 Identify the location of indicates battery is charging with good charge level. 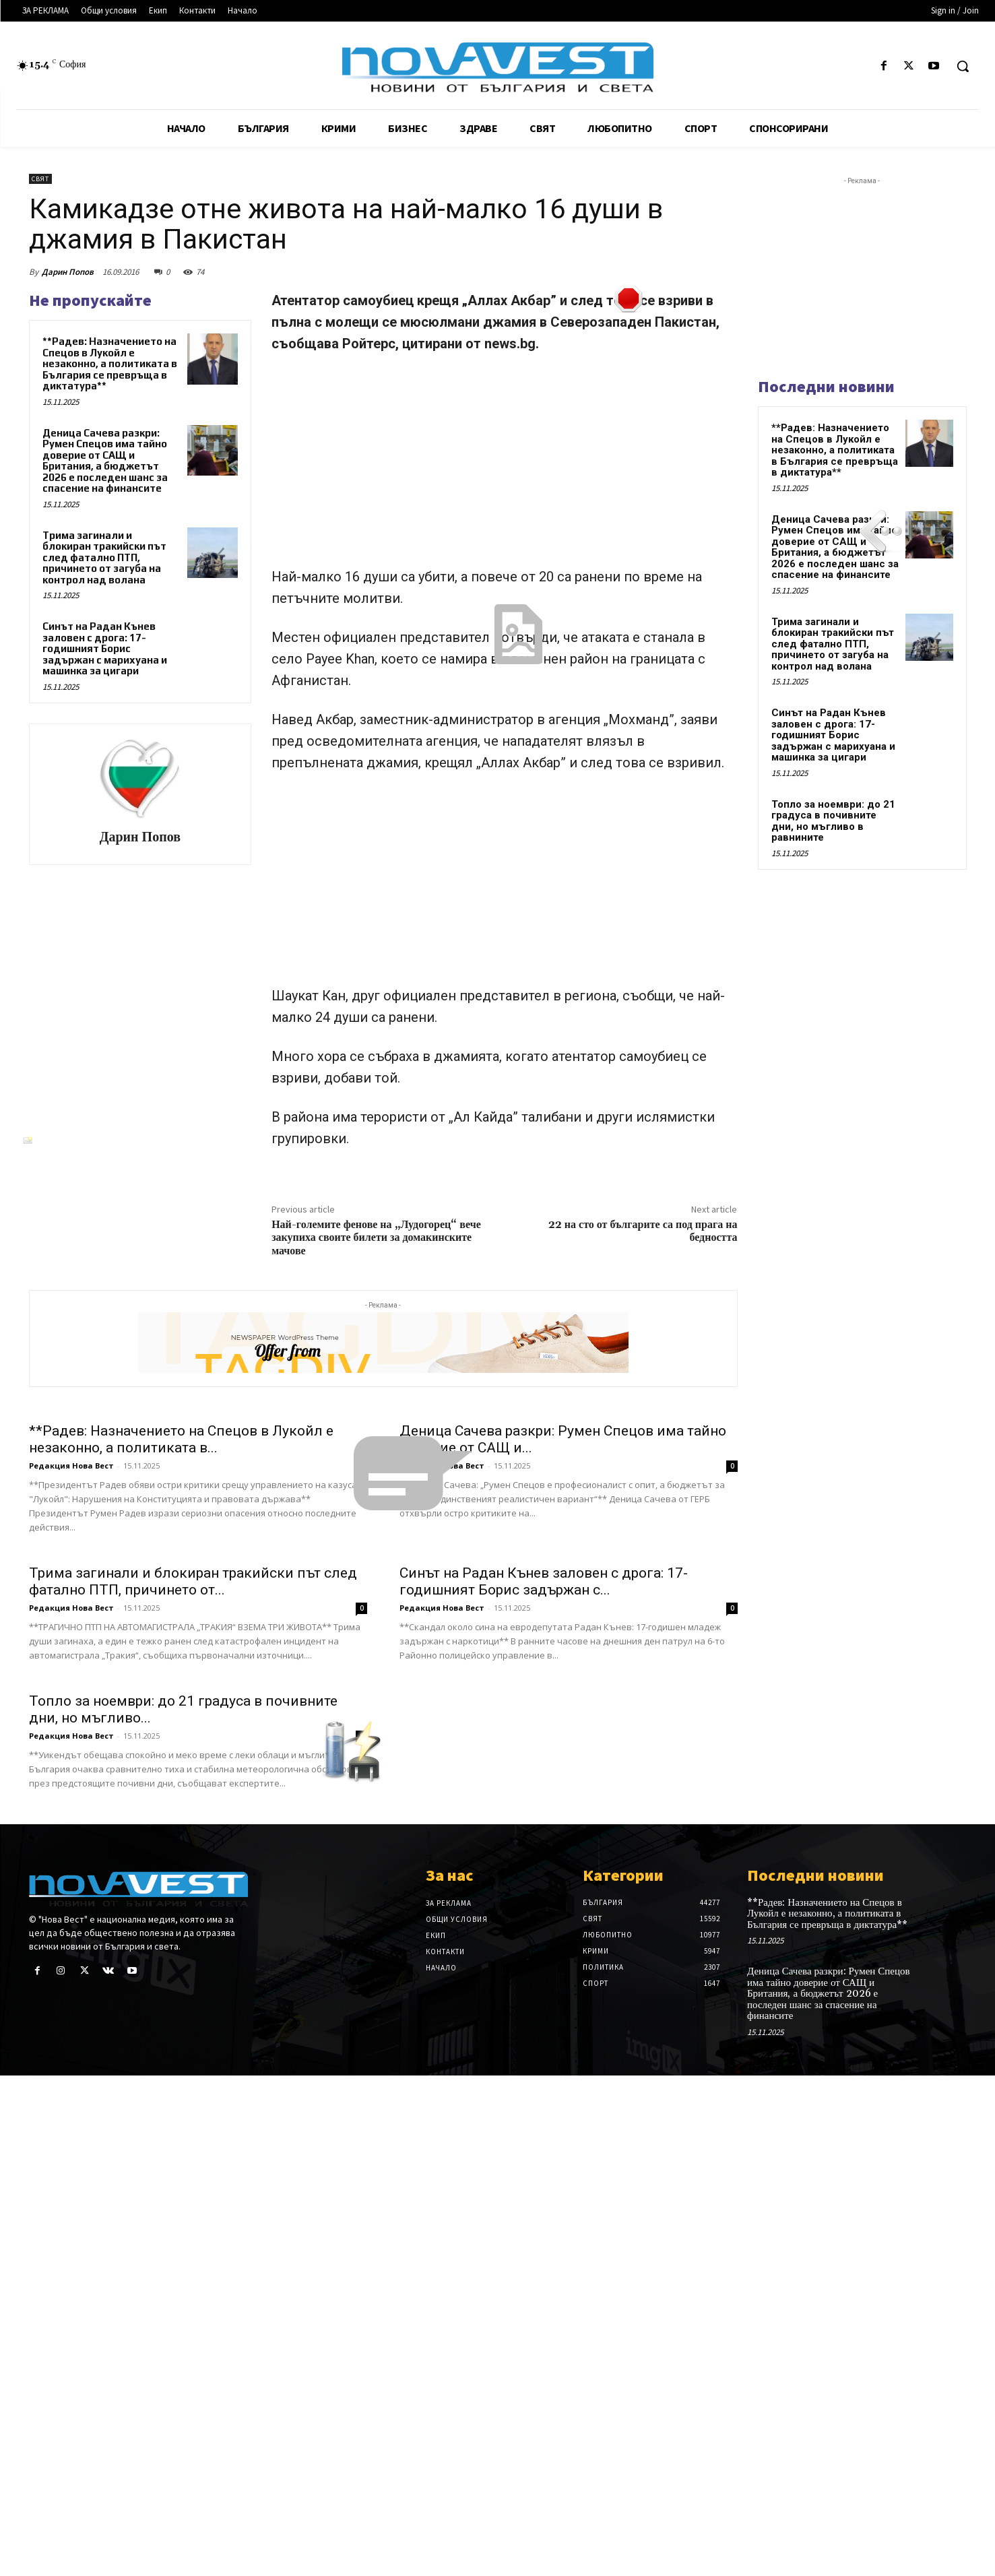
(350, 1750).